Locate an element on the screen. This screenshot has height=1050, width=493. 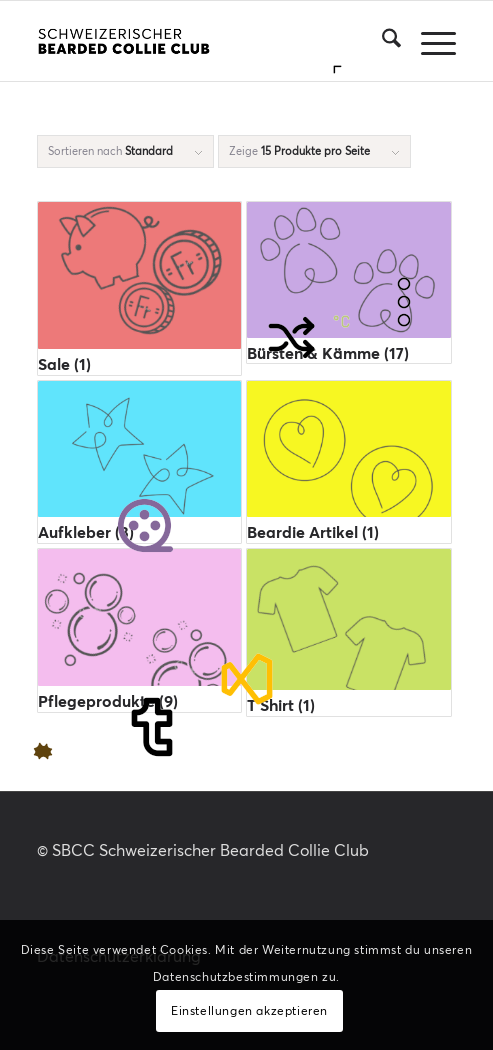
navigate to the top-left or previous section is located at coordinates (337, 69).